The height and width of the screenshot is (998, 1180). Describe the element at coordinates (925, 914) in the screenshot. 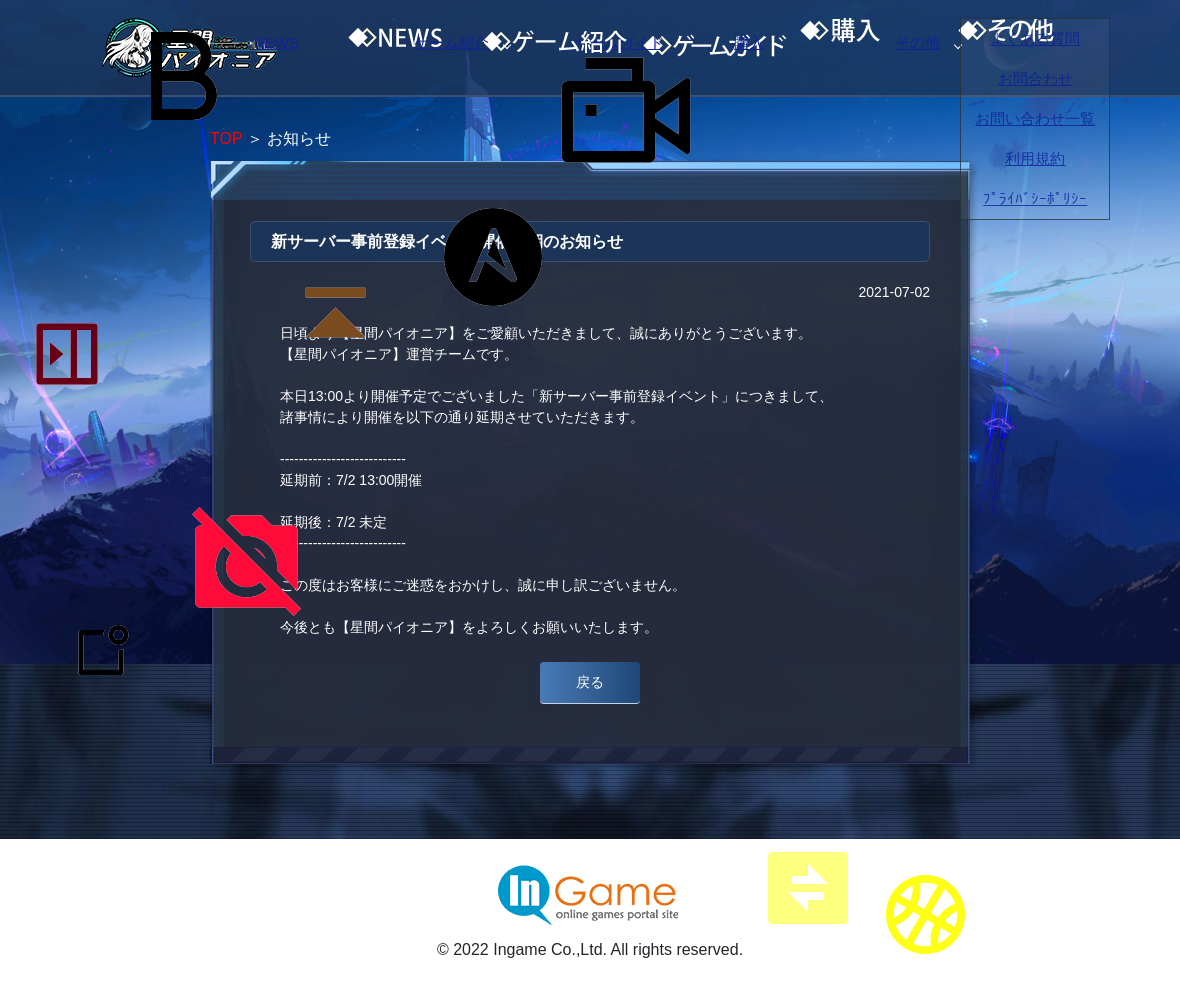

I see `access sports scores and updates` at that location.